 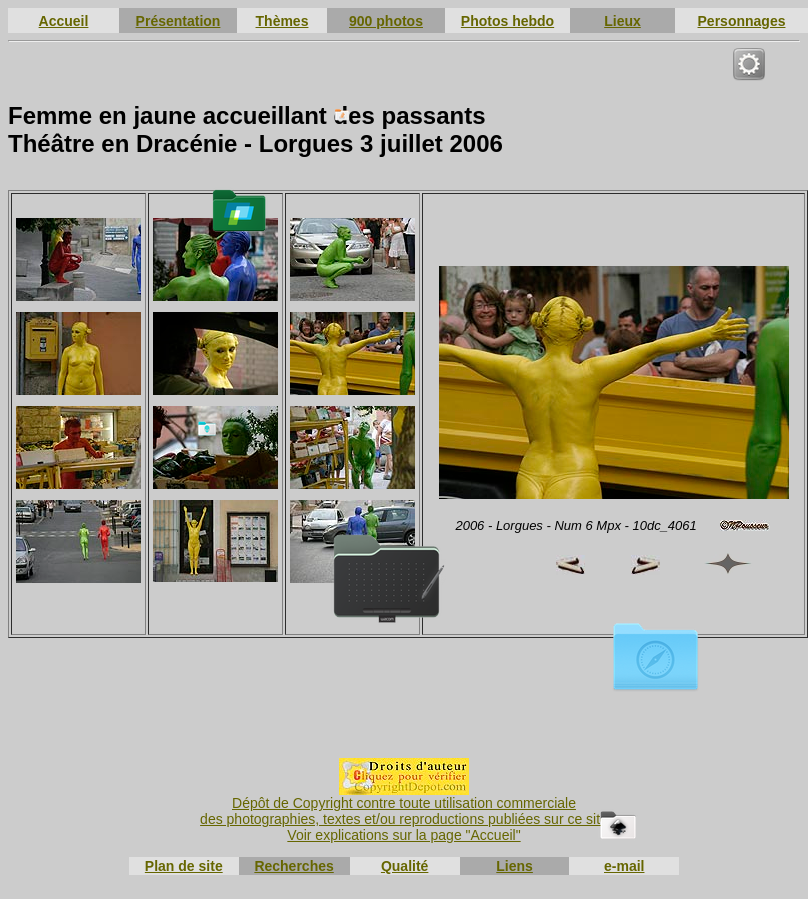 I want to click on open wacom tablet files and drivers, so click(x=386, y=579).